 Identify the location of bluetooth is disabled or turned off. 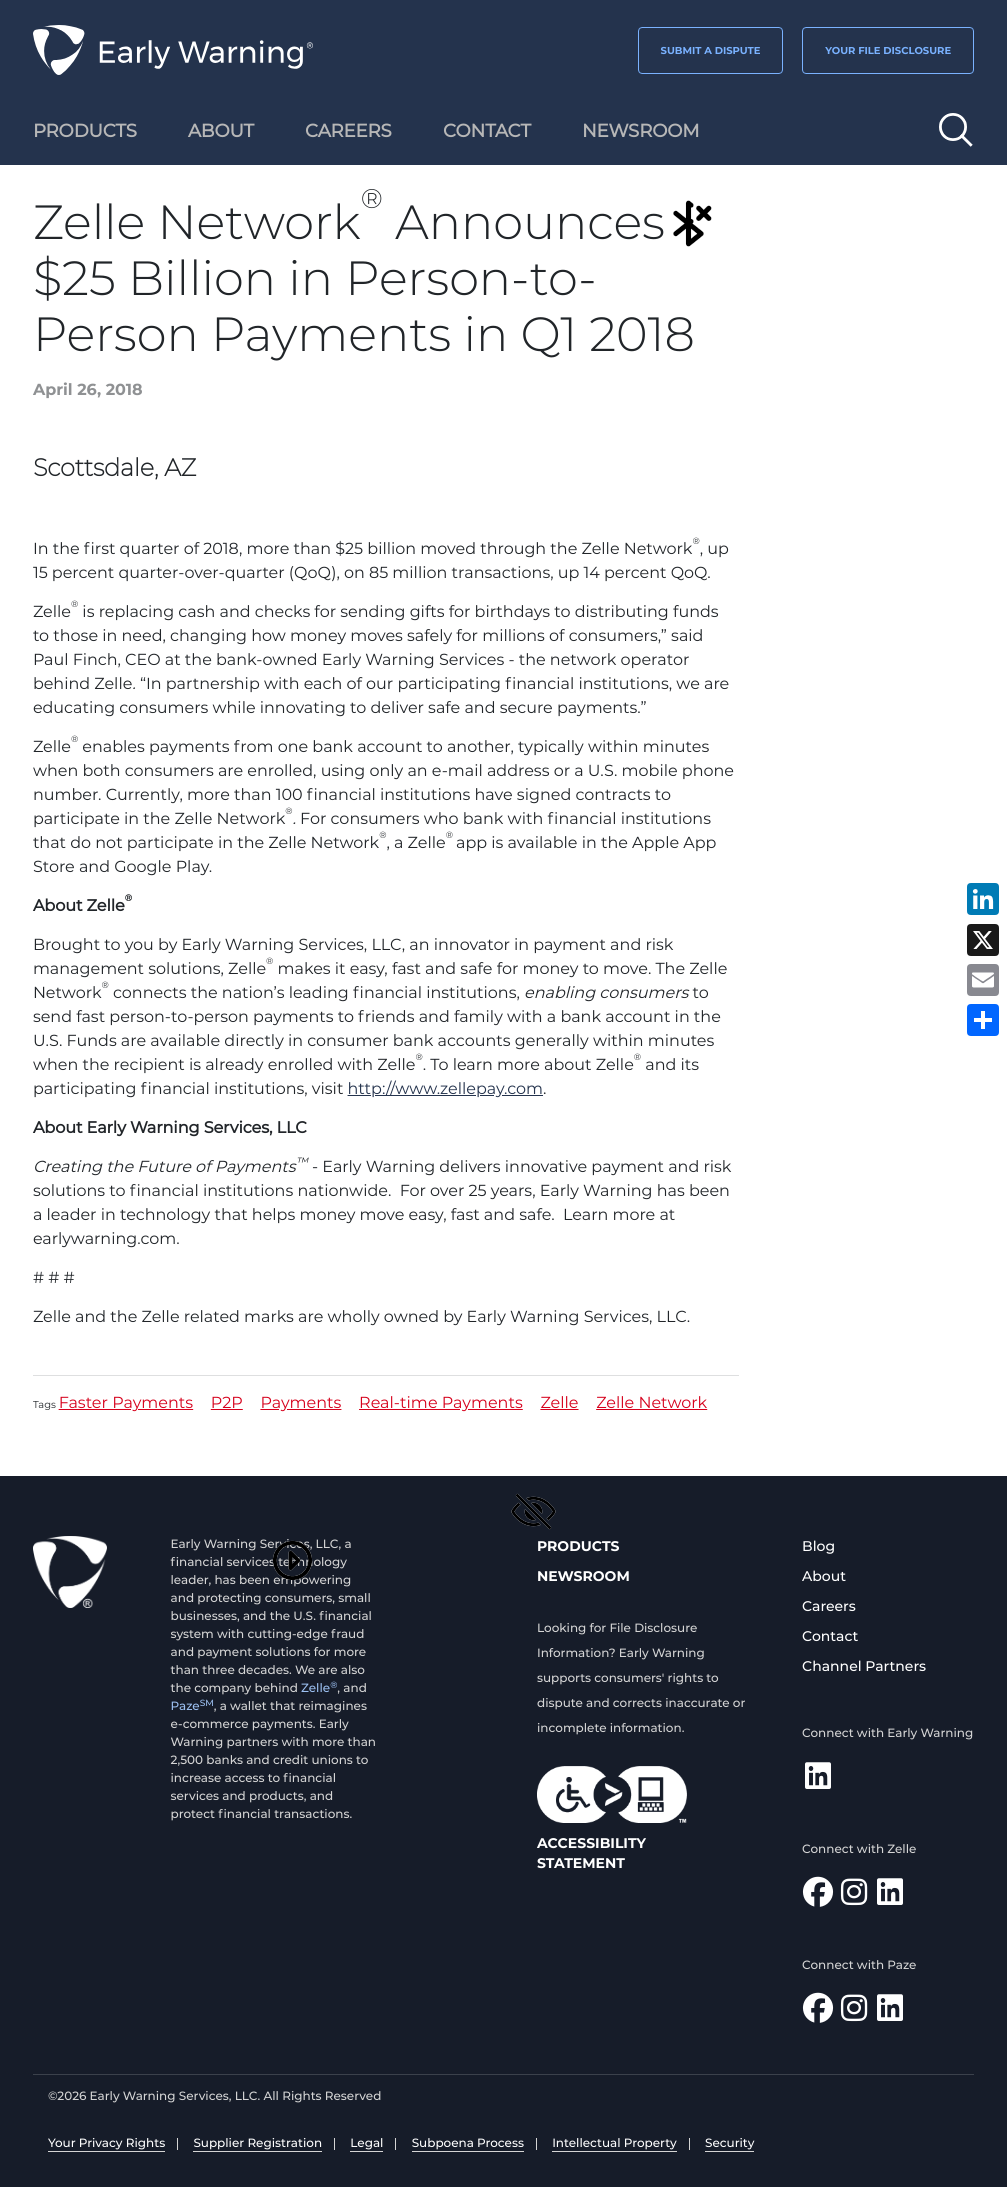
(688, 223).